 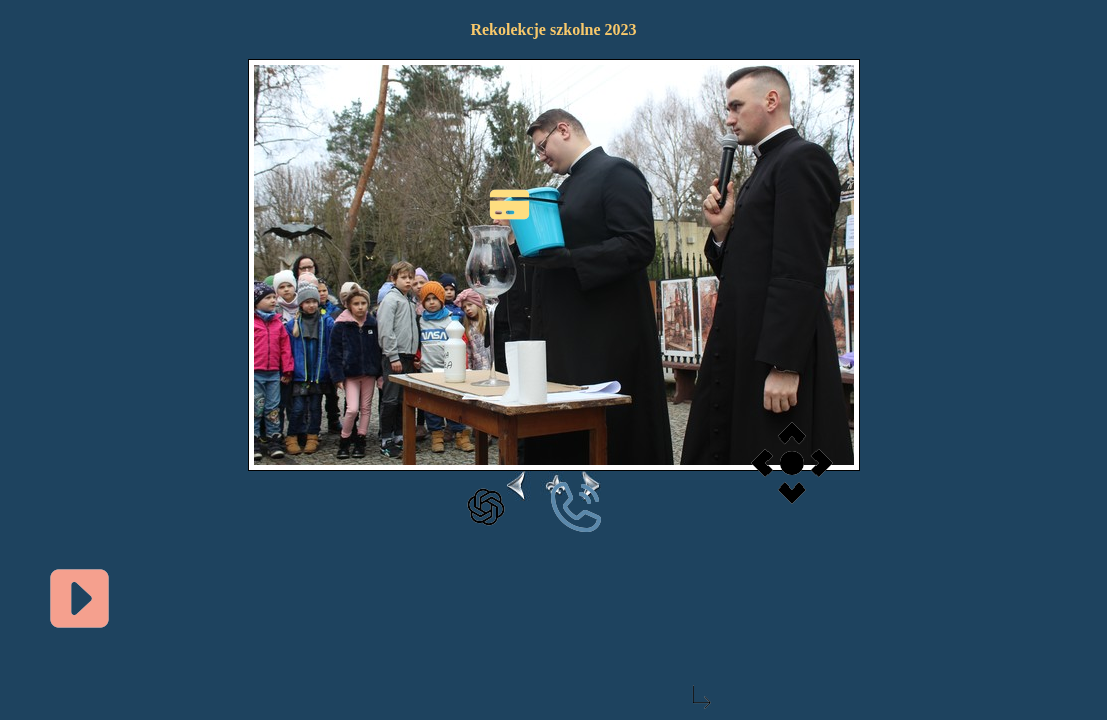 What do you see at coordinates (700, 697) in the screenshot?
I see `move item down and to the right` at bounding box center [700, 697].